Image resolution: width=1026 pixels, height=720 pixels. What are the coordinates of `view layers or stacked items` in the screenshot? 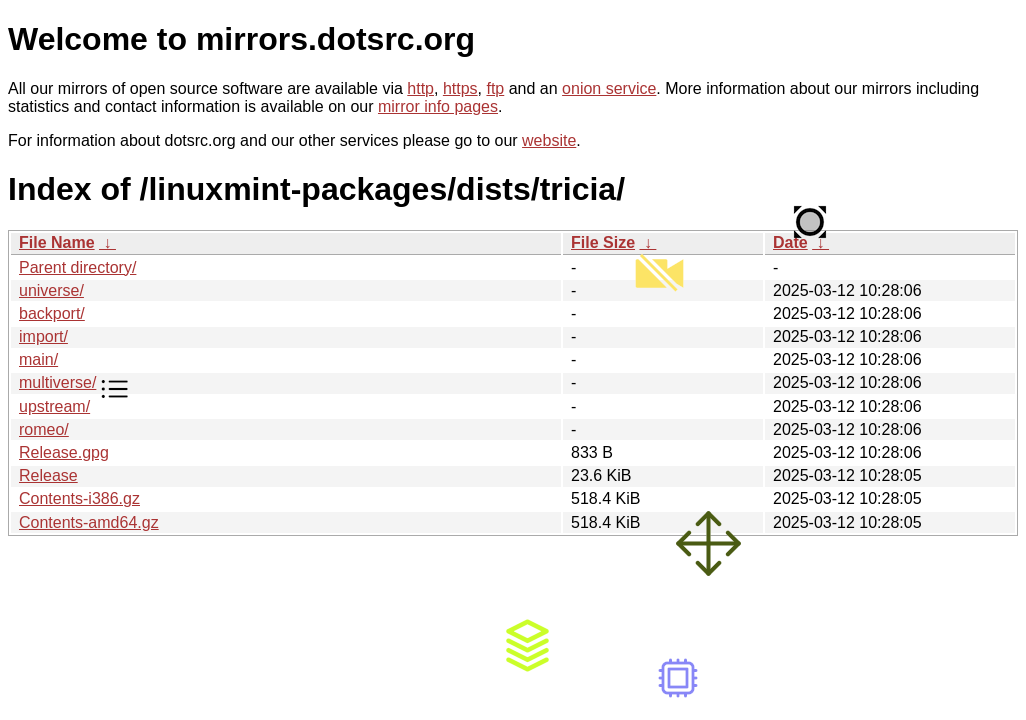 It's located at (527, 645).